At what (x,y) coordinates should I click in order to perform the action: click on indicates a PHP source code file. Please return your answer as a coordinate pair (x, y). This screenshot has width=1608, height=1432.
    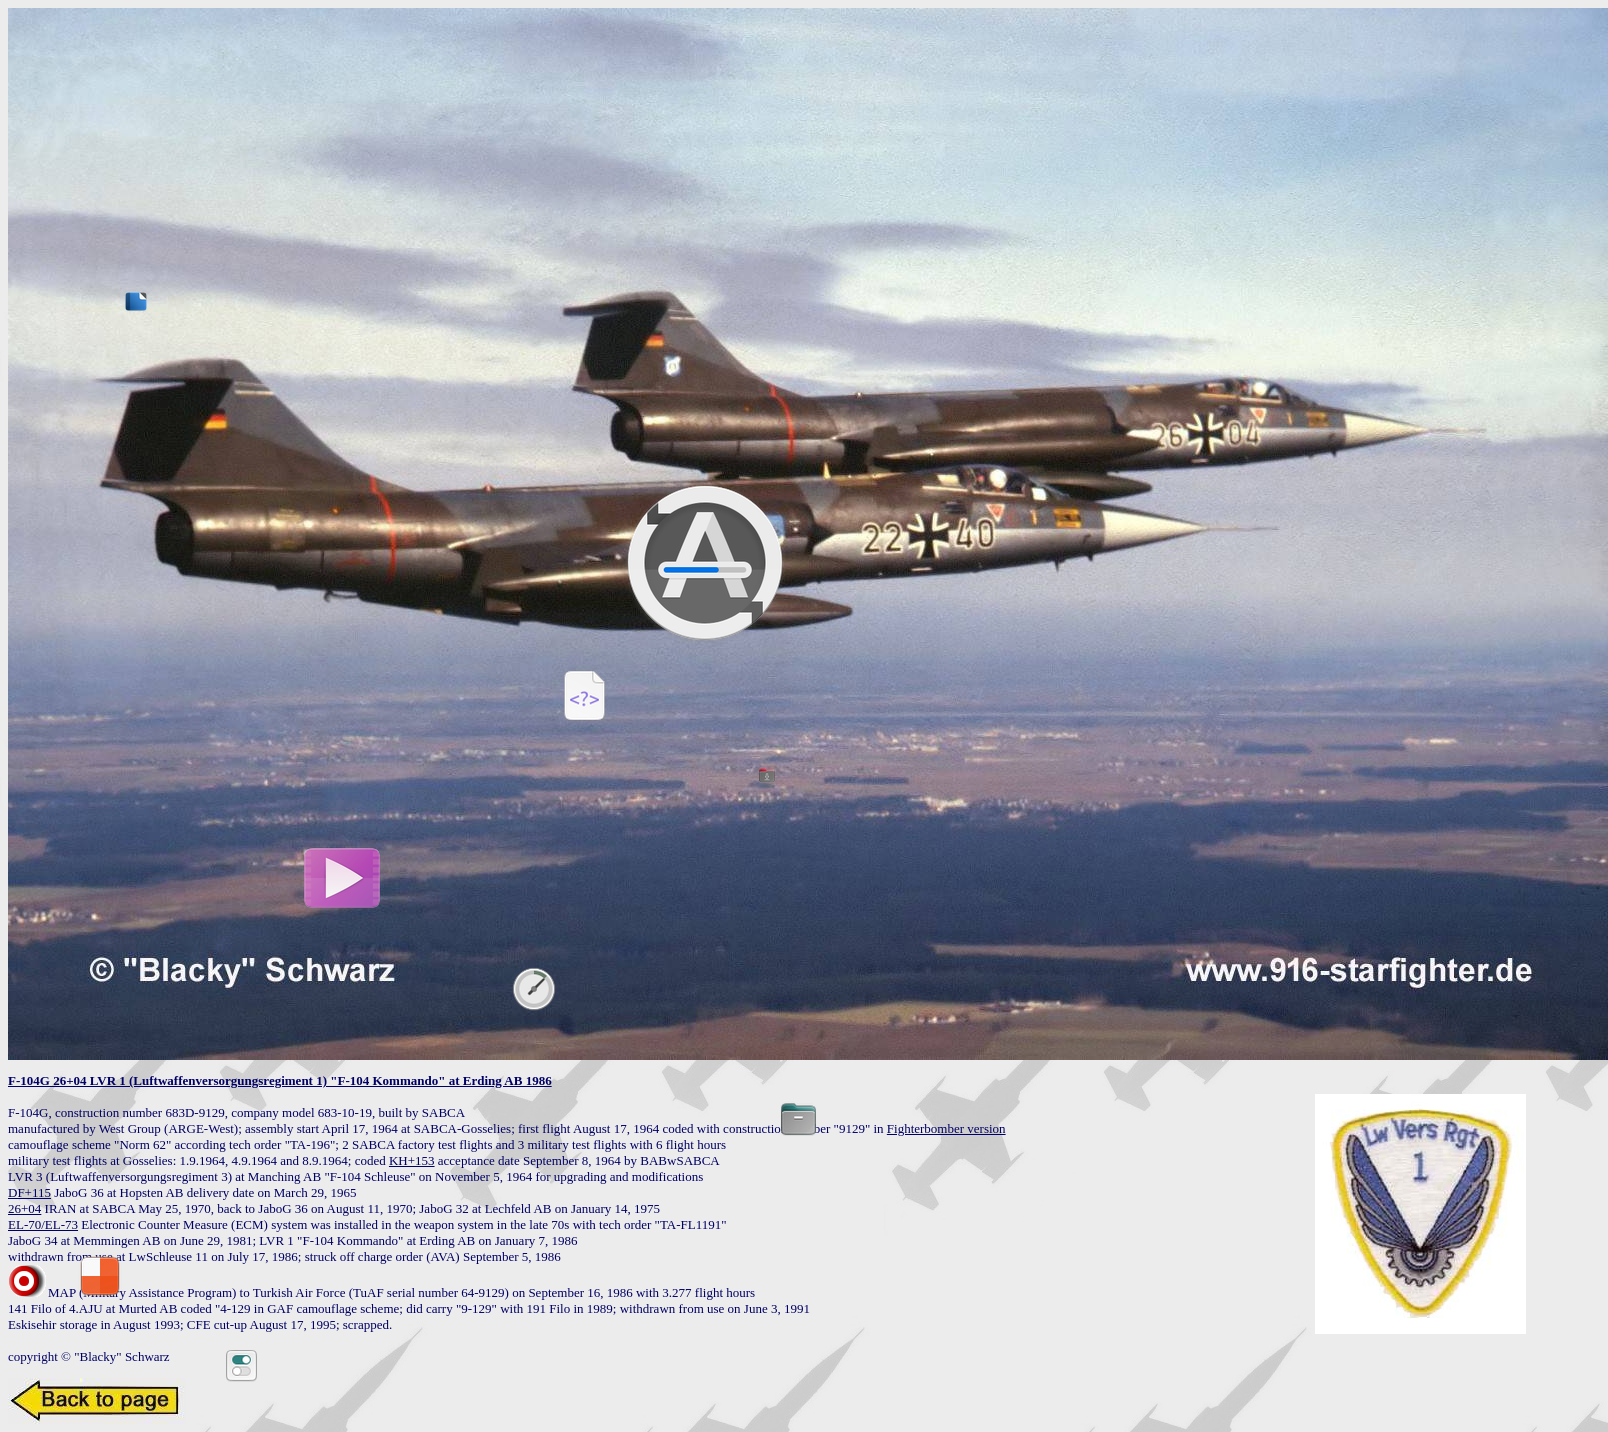
    Looking at the image, I should click on (584, 695).